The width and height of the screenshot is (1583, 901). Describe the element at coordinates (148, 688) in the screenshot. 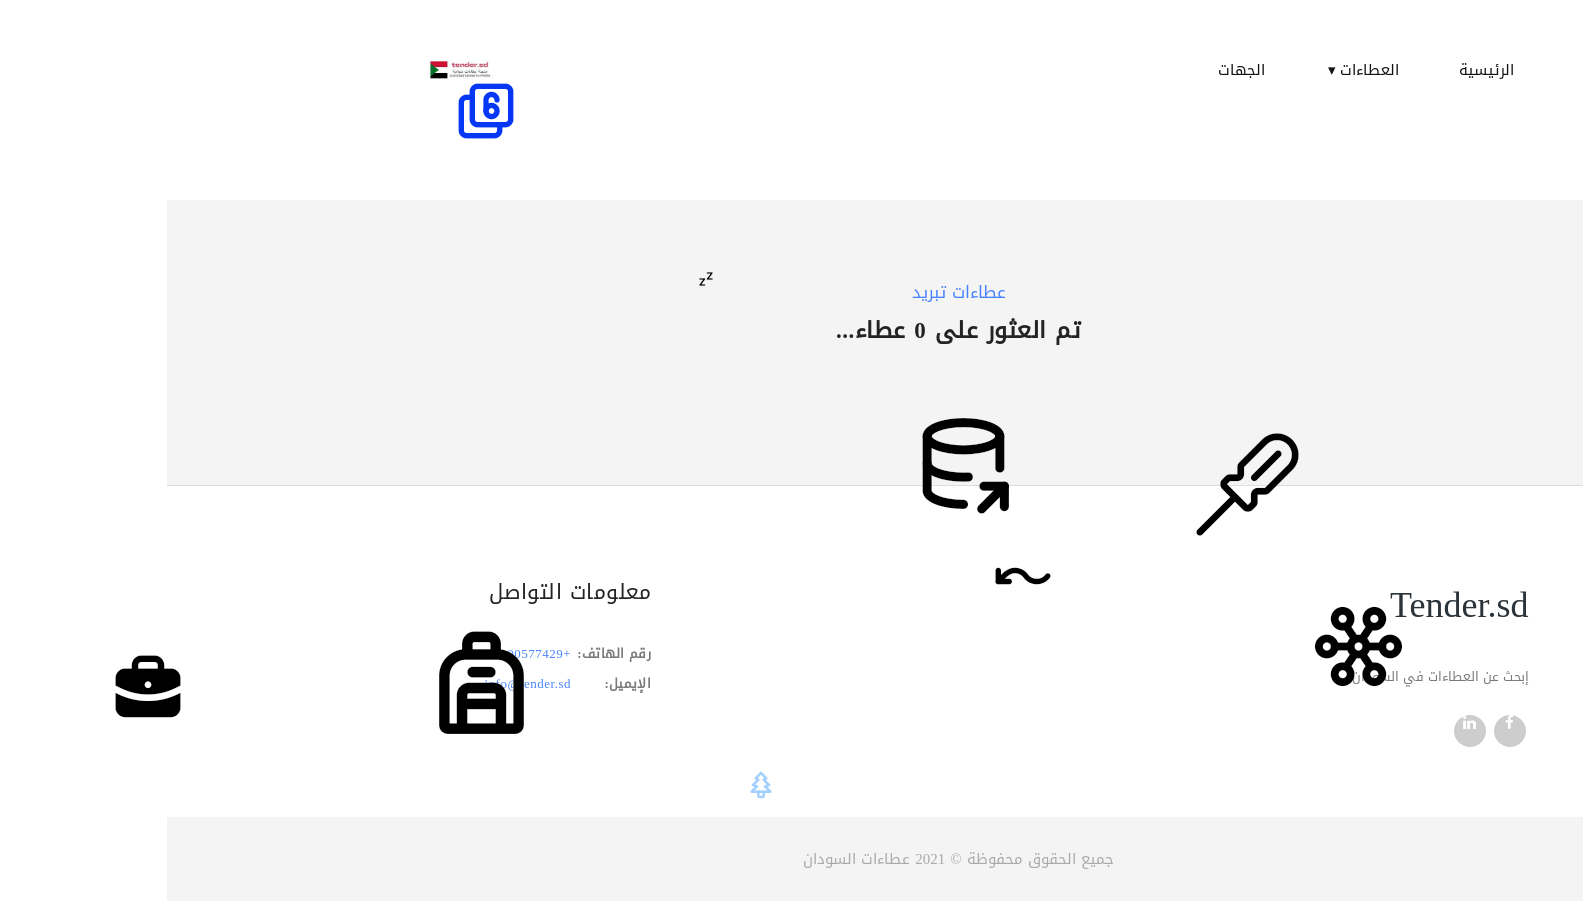

I see `access work or business documents` at that location.